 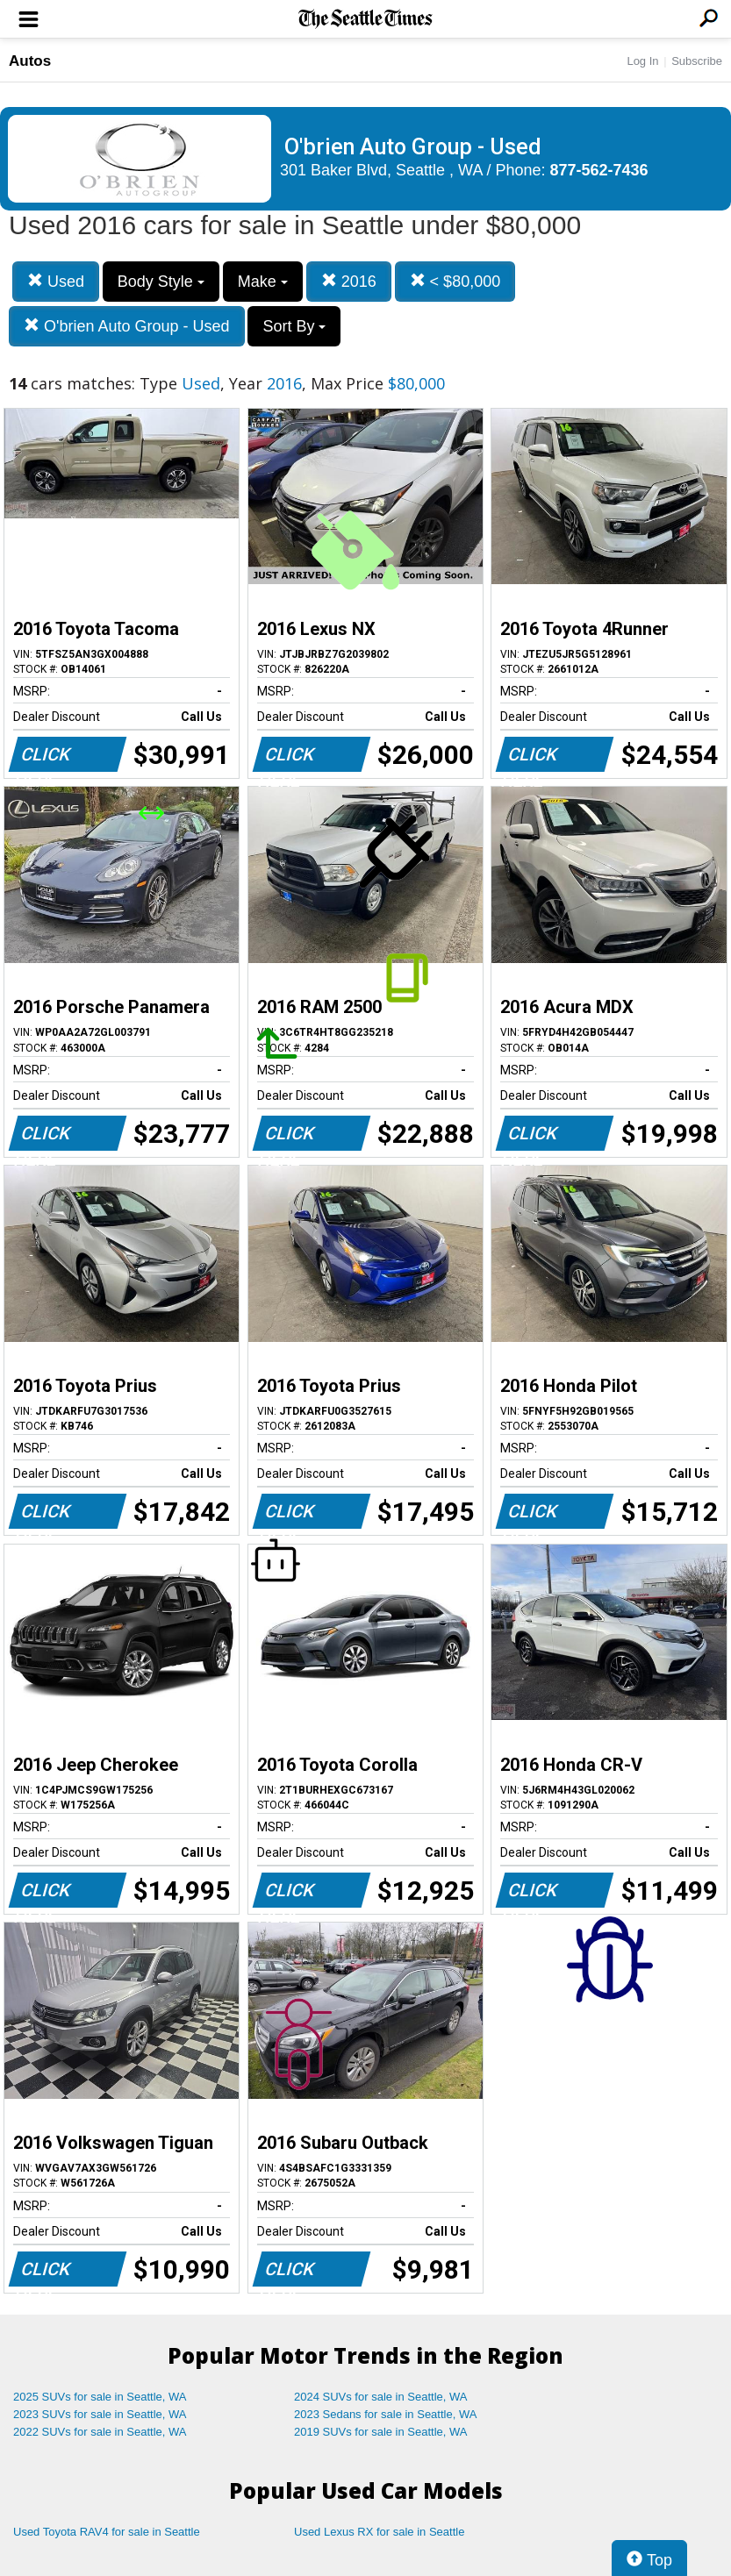 What do you see at coordinates (276, 1045) in the screenshot?
I see `go back and return to top` at bounding box center [276, 1045].